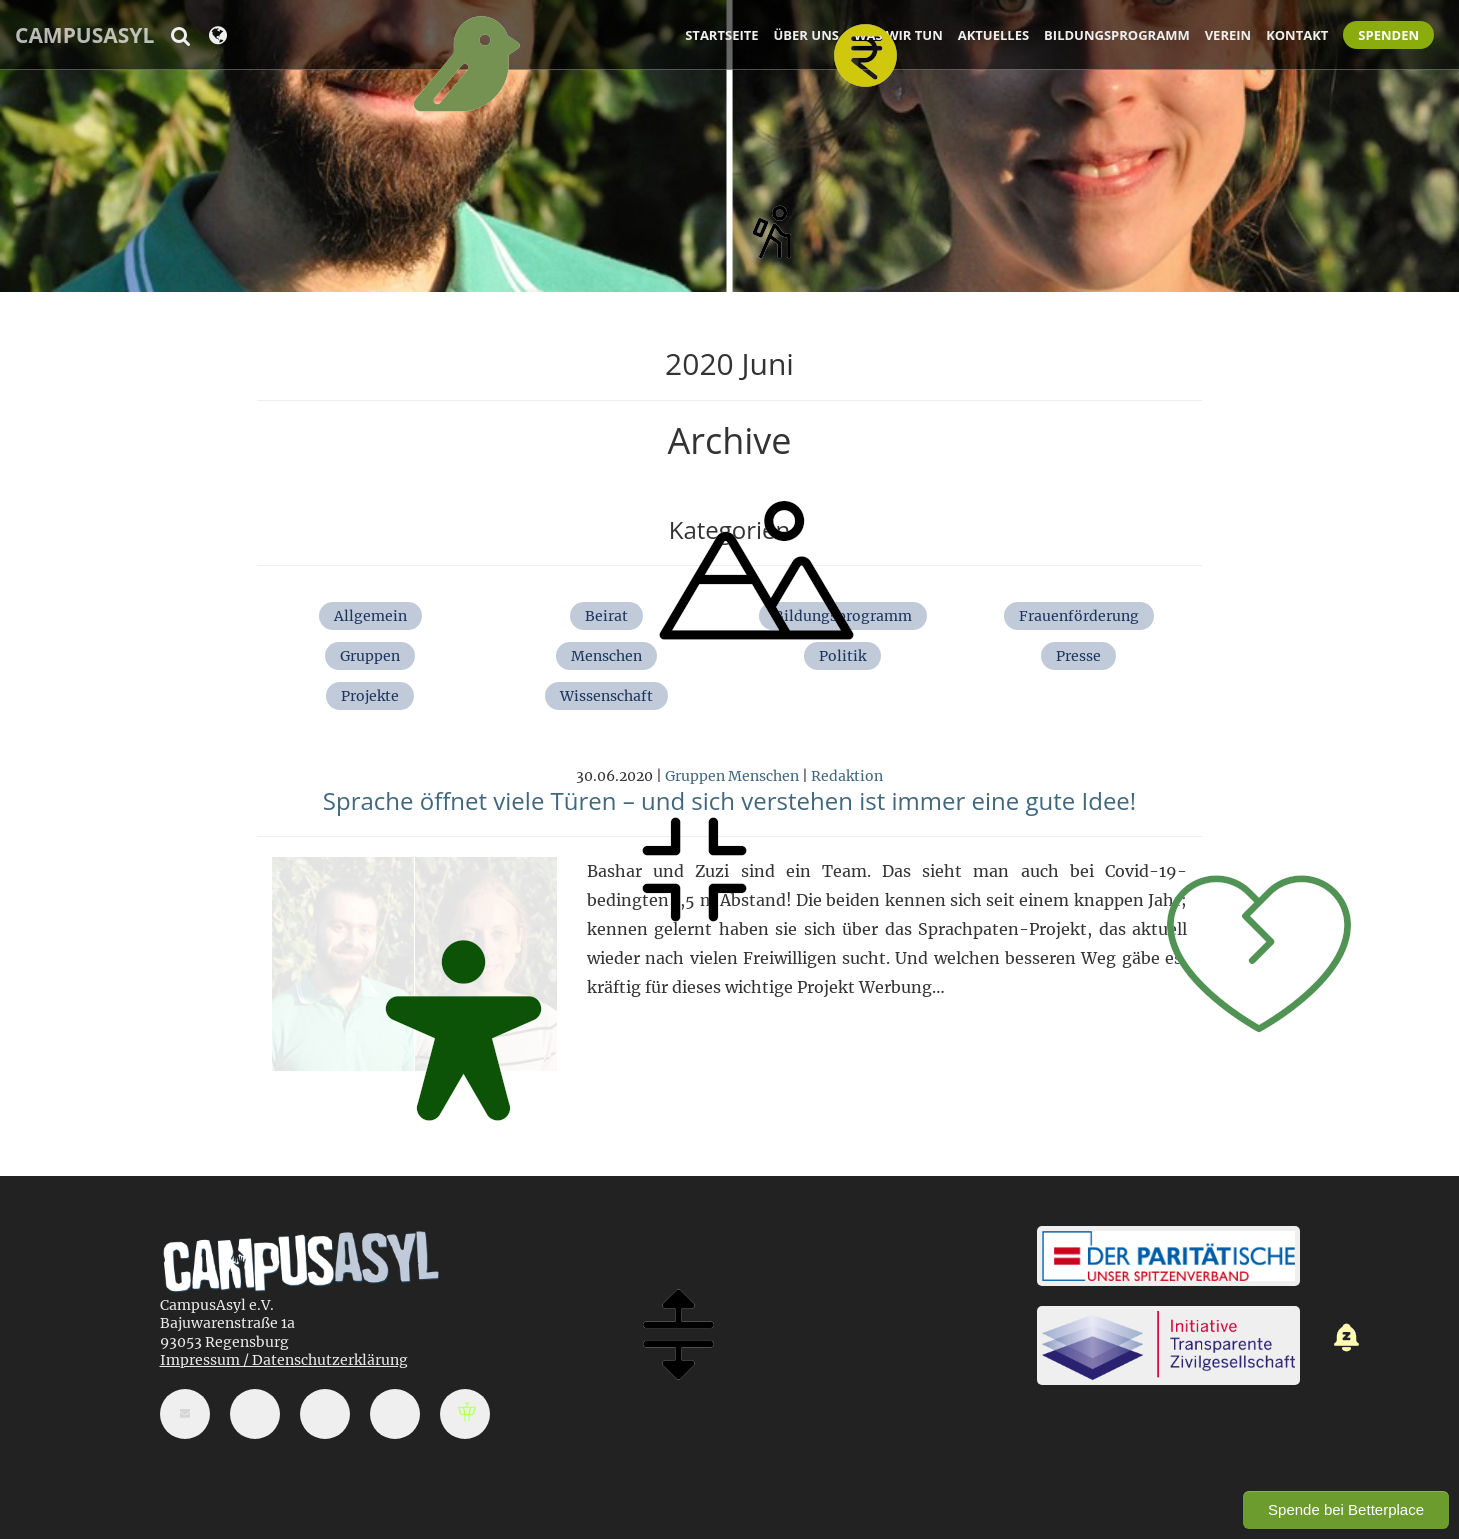  Describe the element at coordinates (1259, 947) in the screenshot. I see `unlike or remove from favorites` at that location.